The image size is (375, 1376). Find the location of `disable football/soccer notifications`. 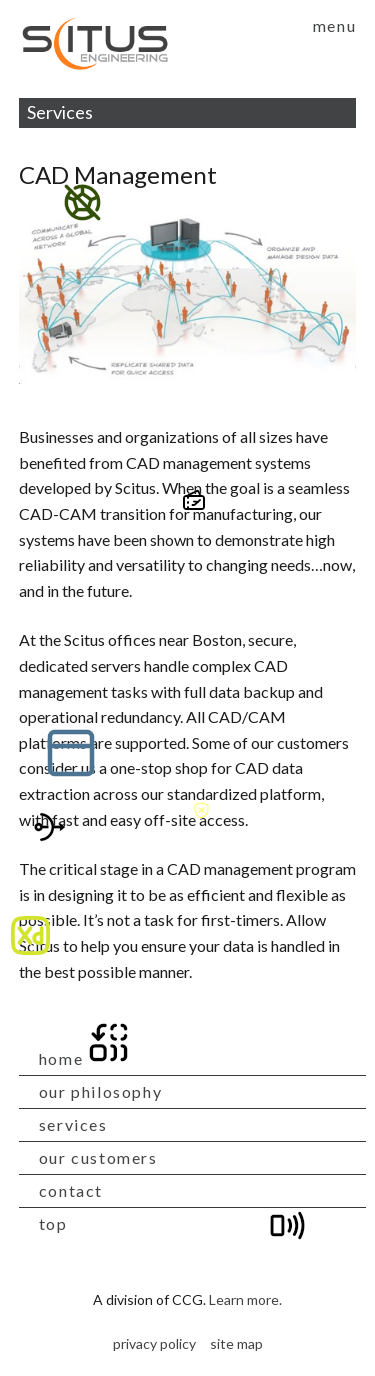

disable football/soccer notifications is located at coordinates (82, 202).